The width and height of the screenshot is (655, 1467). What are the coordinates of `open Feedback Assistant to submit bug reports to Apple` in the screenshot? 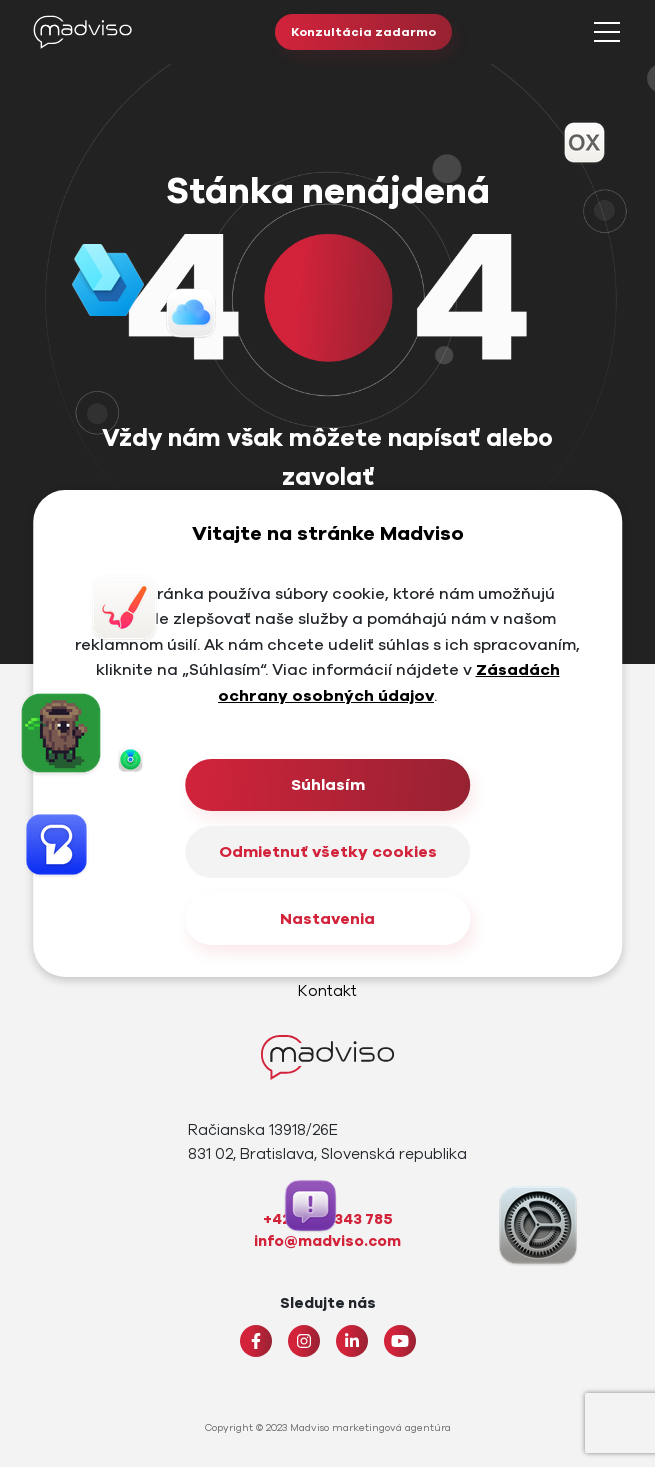 It's located at (310, 1205).